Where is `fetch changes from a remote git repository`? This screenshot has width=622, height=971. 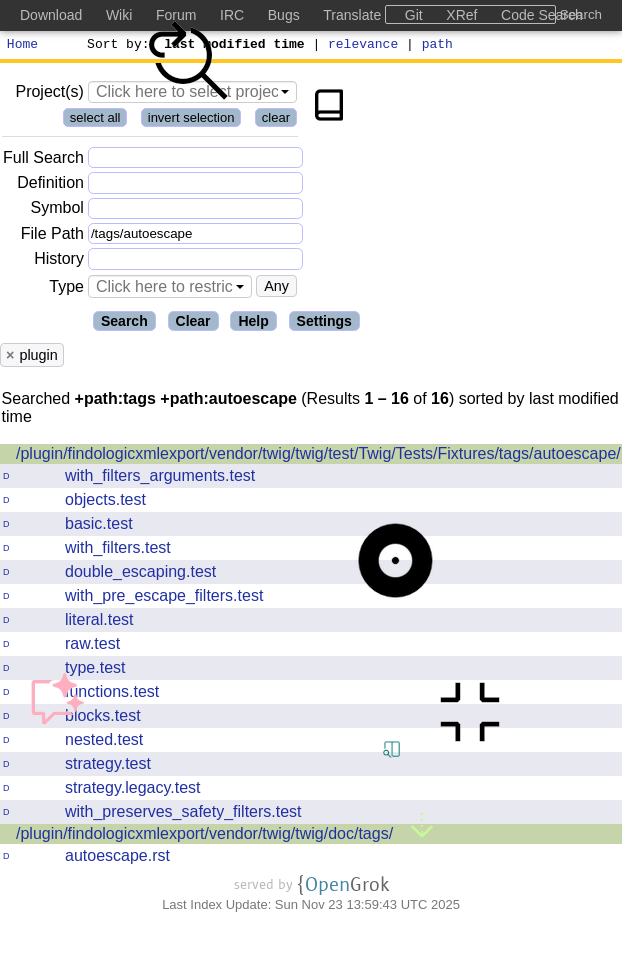 fetch changes from a remote git repository is located at coordinates (421, 825).